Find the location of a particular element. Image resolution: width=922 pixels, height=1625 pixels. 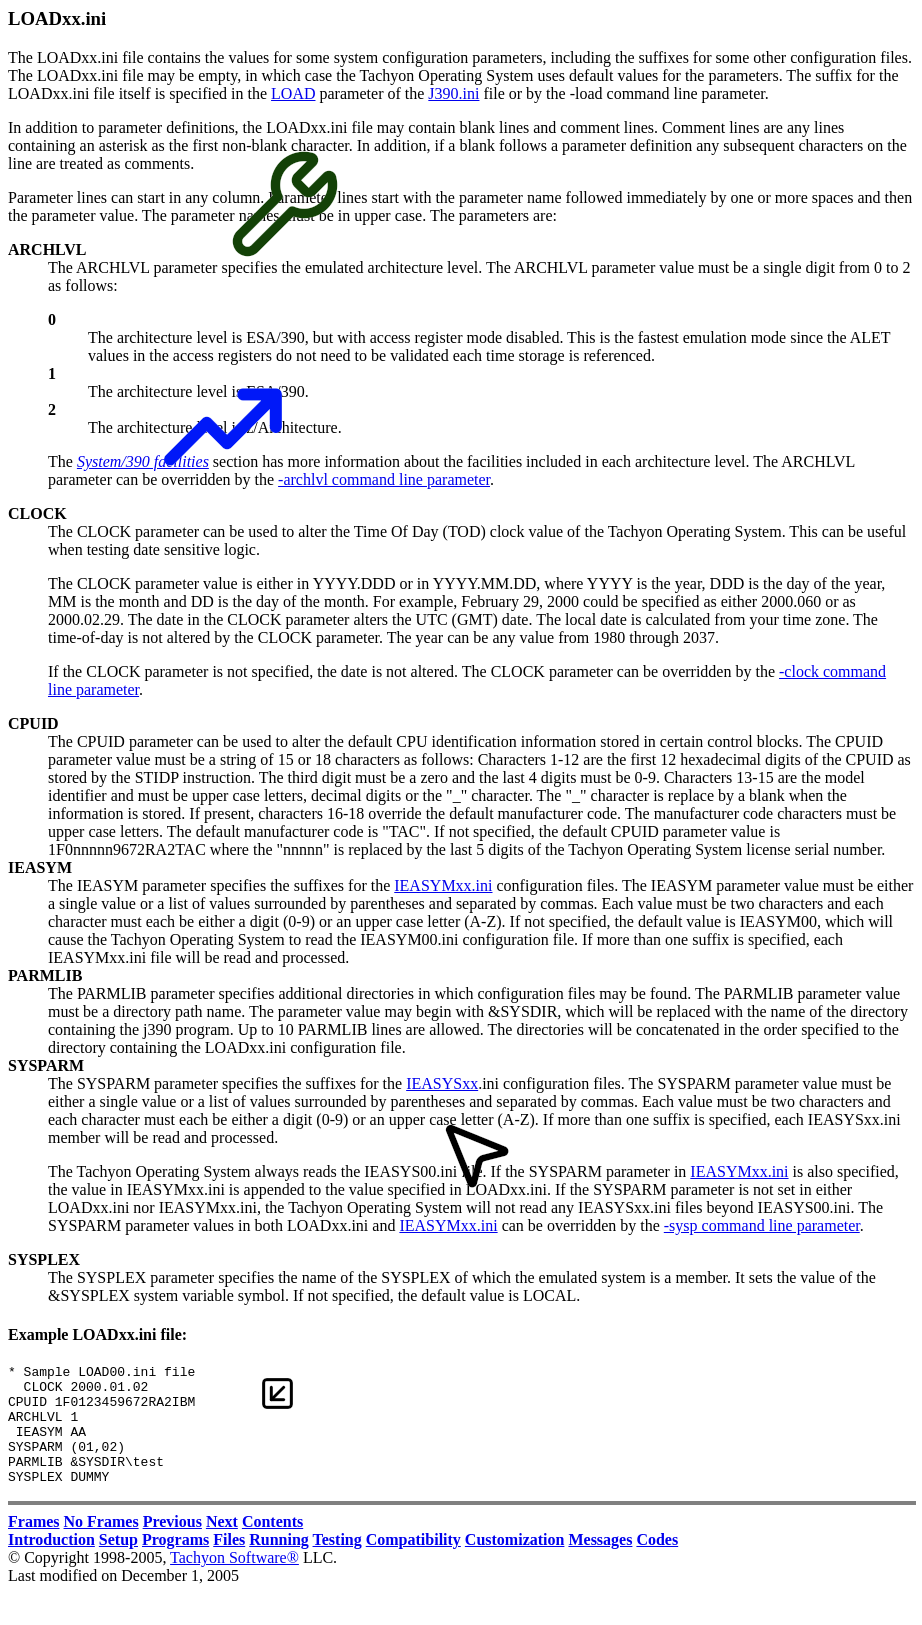

access settings or configuration options is located at coordinates (285, 204).